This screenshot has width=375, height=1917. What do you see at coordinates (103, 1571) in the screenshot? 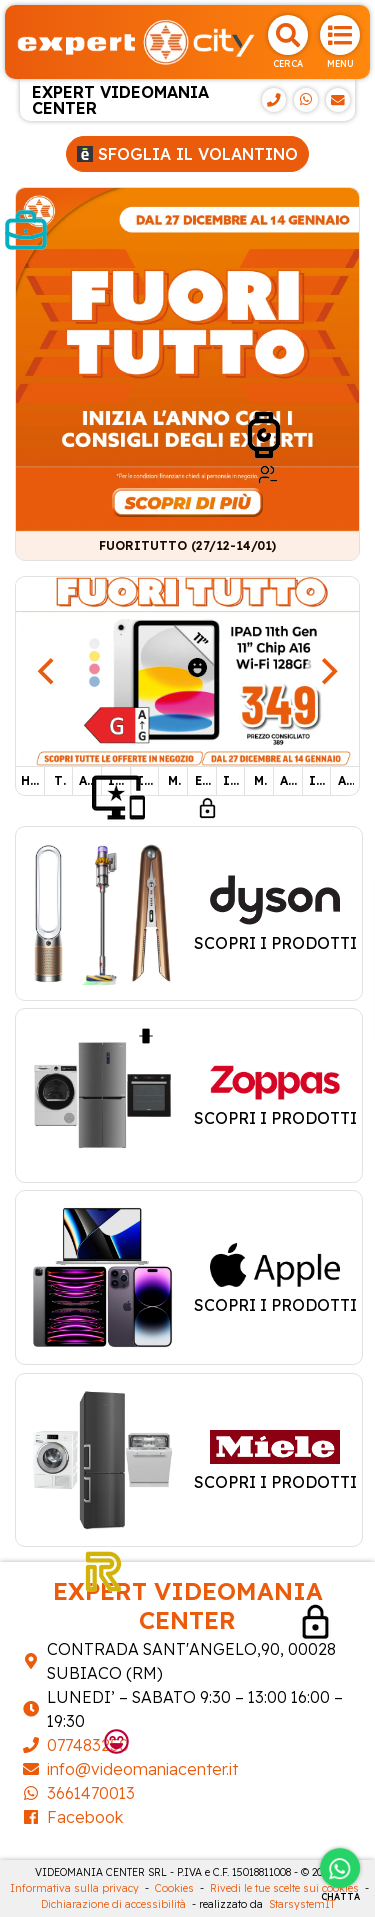
I see `open the Revolut banking app` at bounding box center [103, 1571].